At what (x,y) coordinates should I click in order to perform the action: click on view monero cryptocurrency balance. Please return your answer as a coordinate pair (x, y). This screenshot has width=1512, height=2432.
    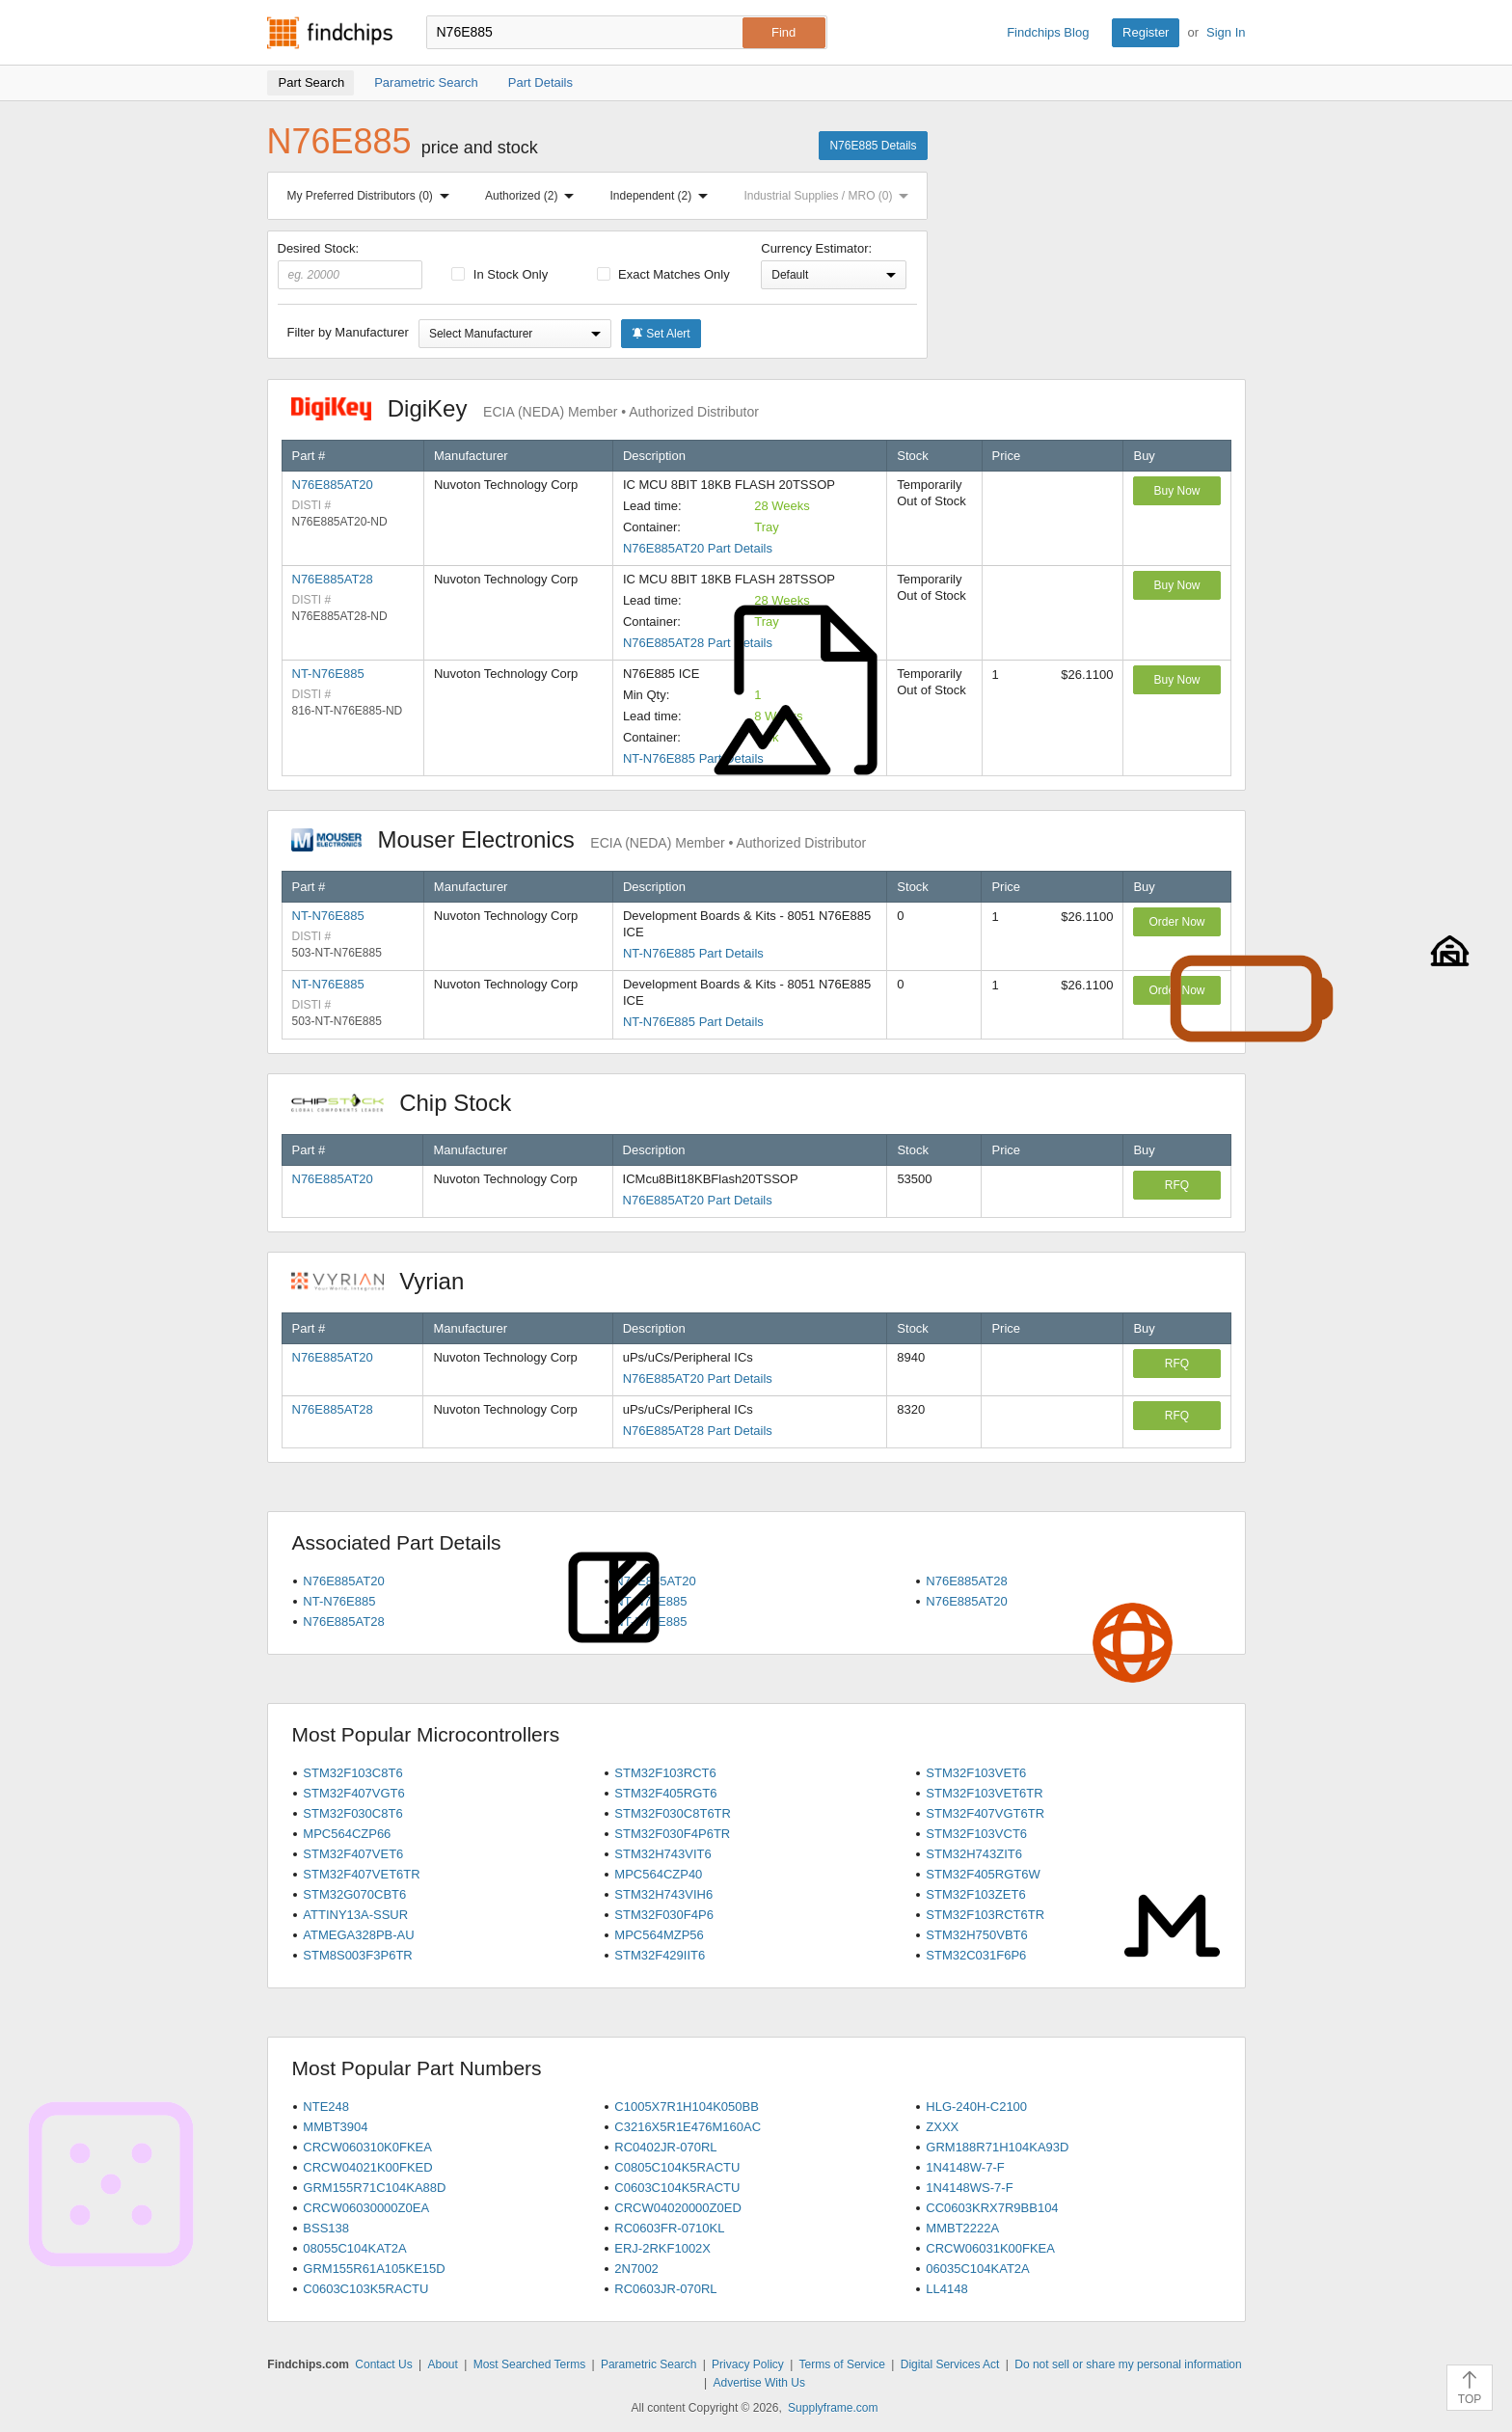
    Looking at the image, I should click on (1172, 1923).